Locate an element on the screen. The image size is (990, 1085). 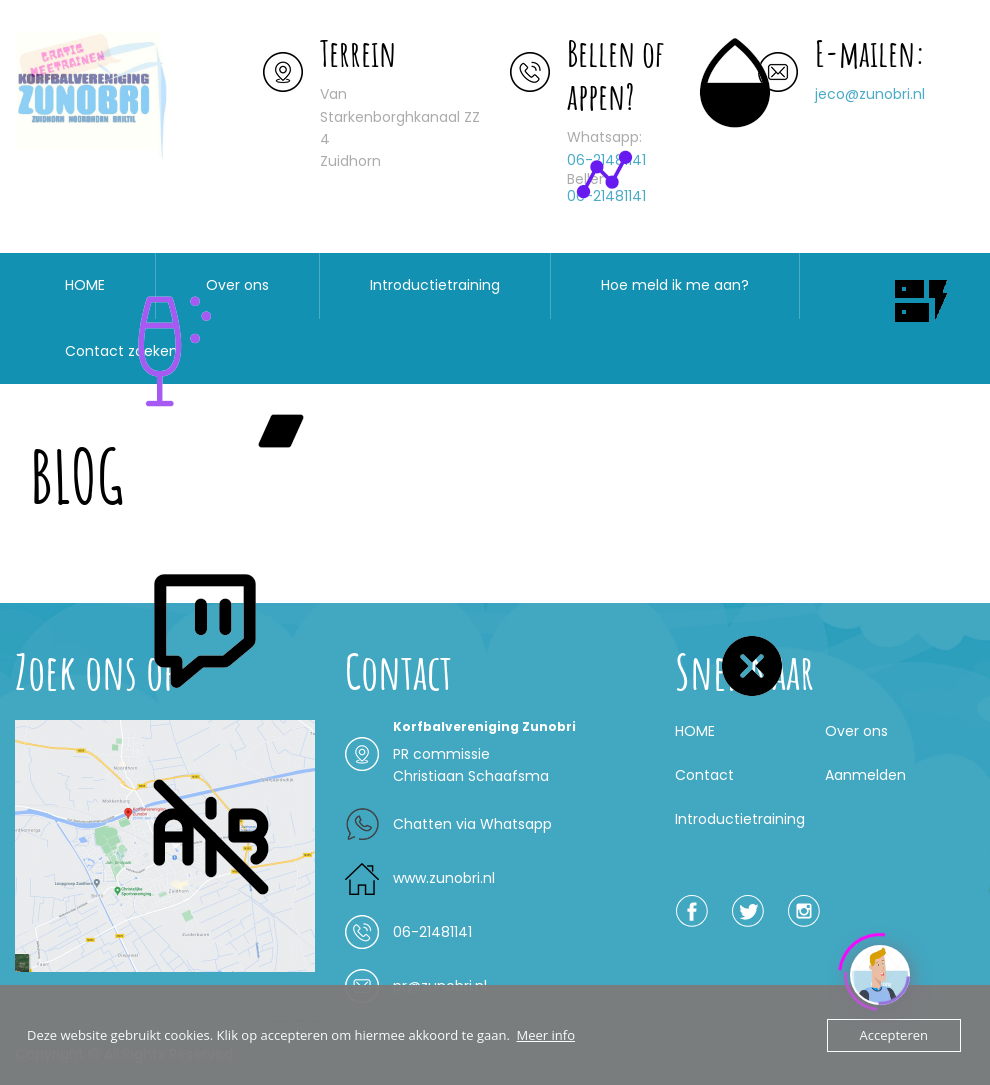
access dynamic form builder is located at coordinates (921, 300).